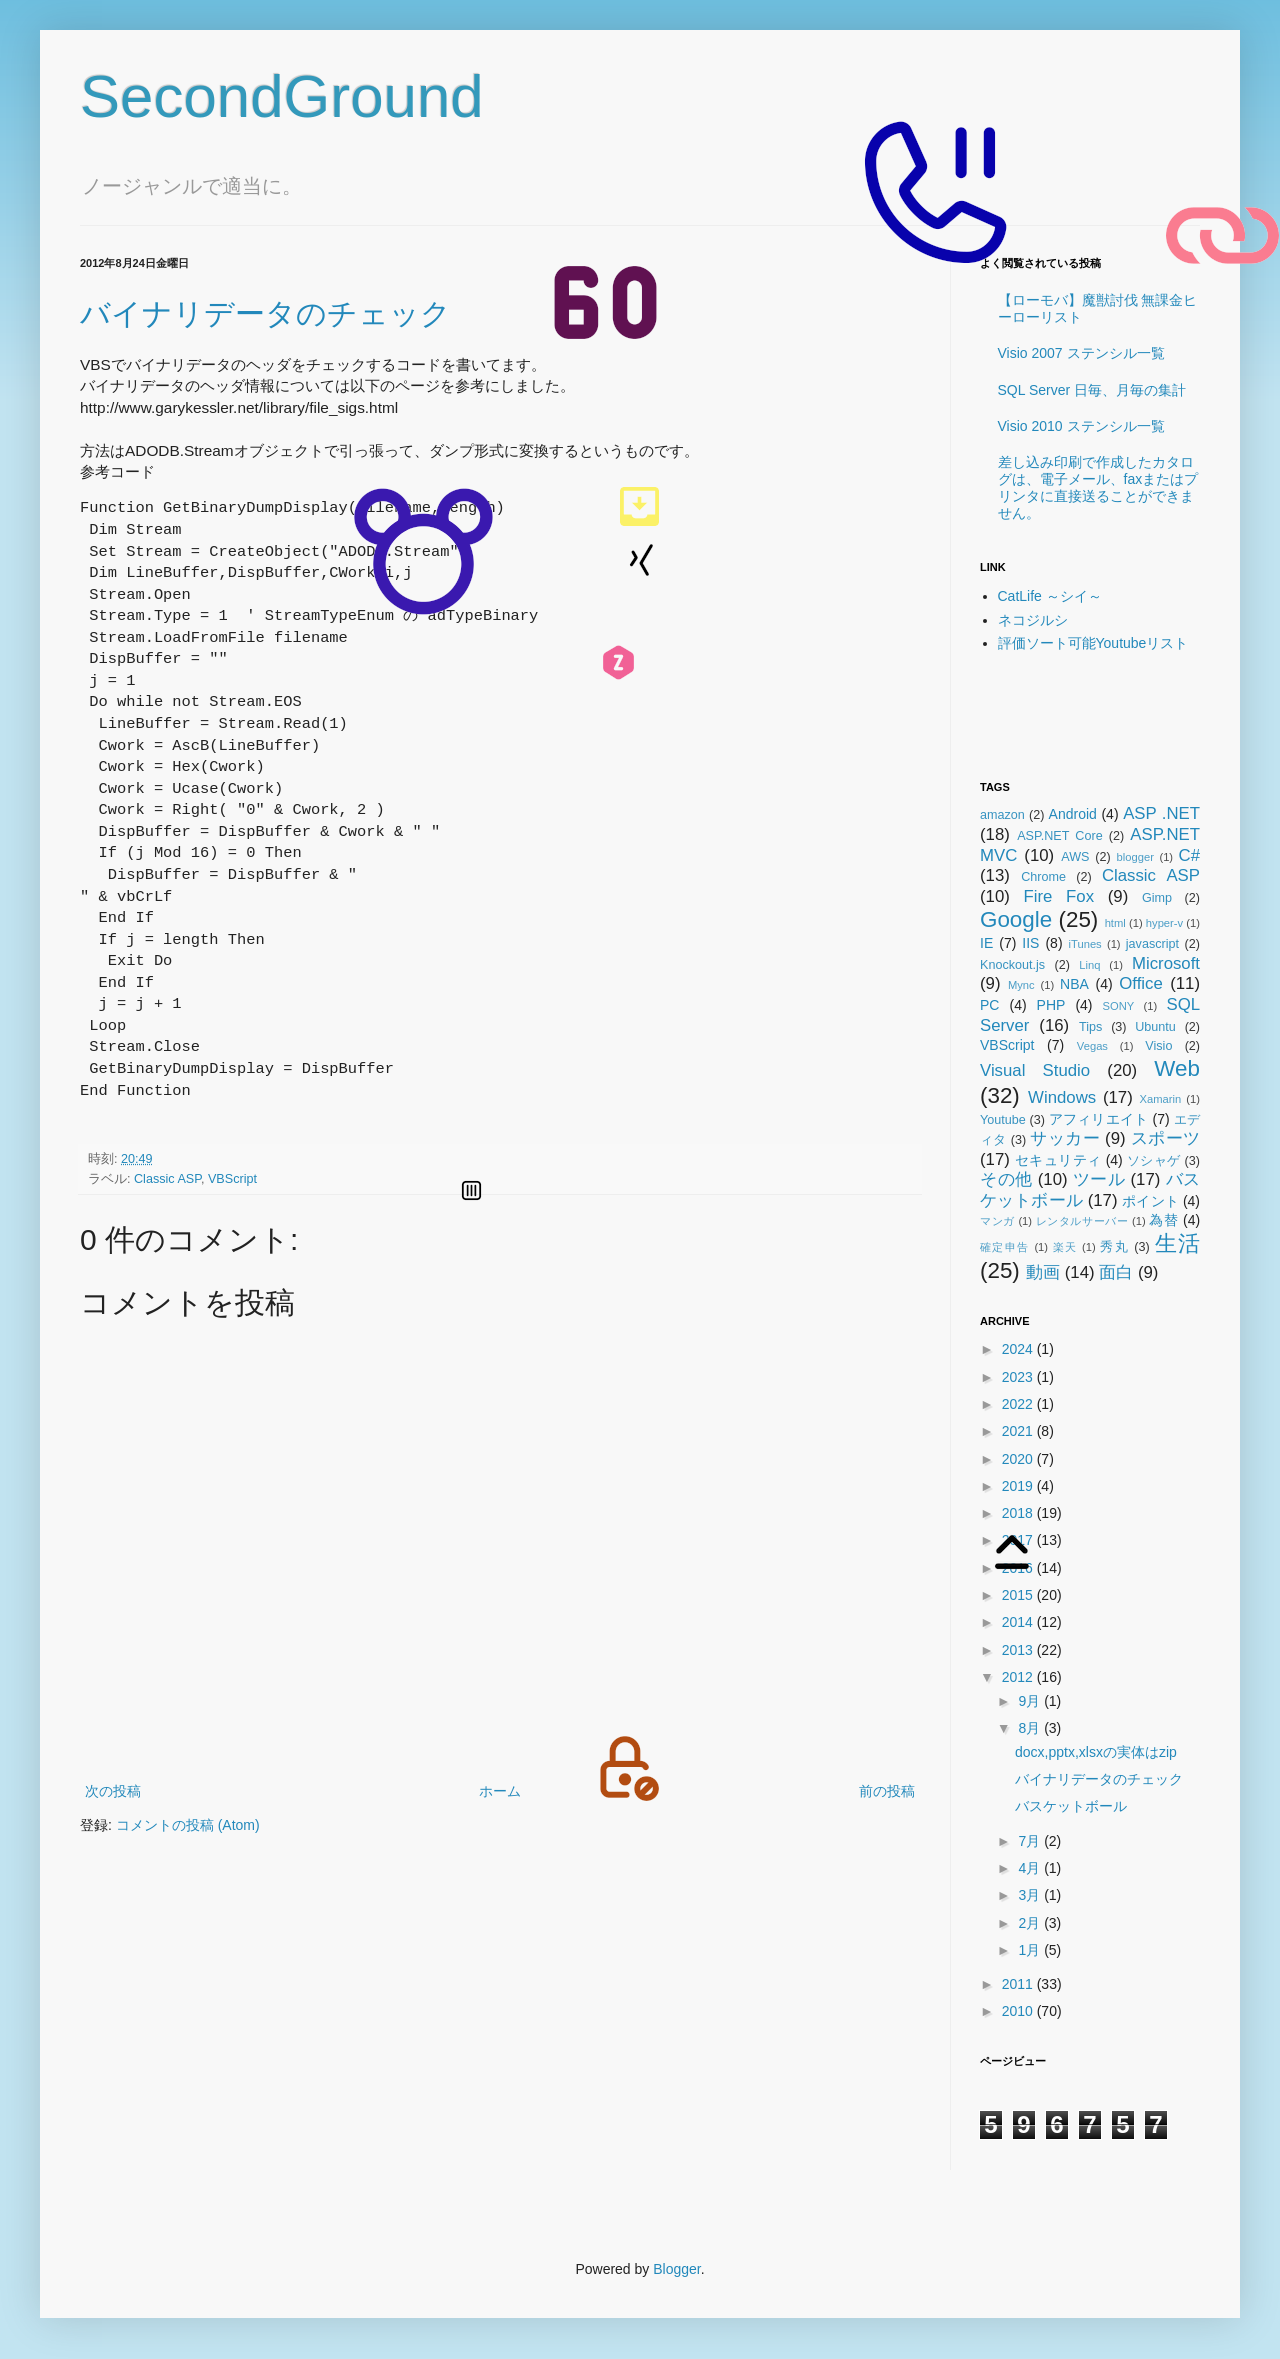  I want to click on access z-branded app or service, so click(618, 662).